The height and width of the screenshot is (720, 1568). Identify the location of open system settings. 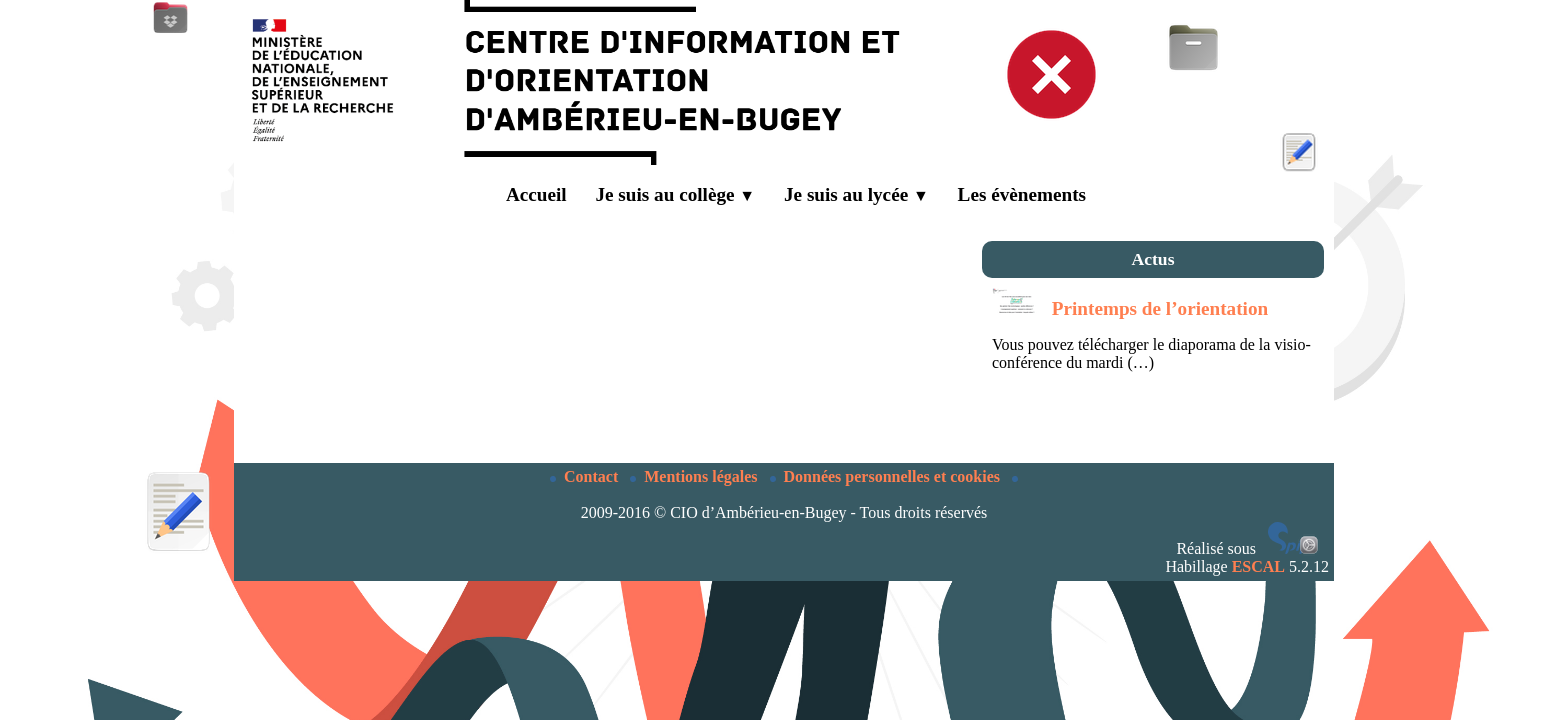
(1309, 545).